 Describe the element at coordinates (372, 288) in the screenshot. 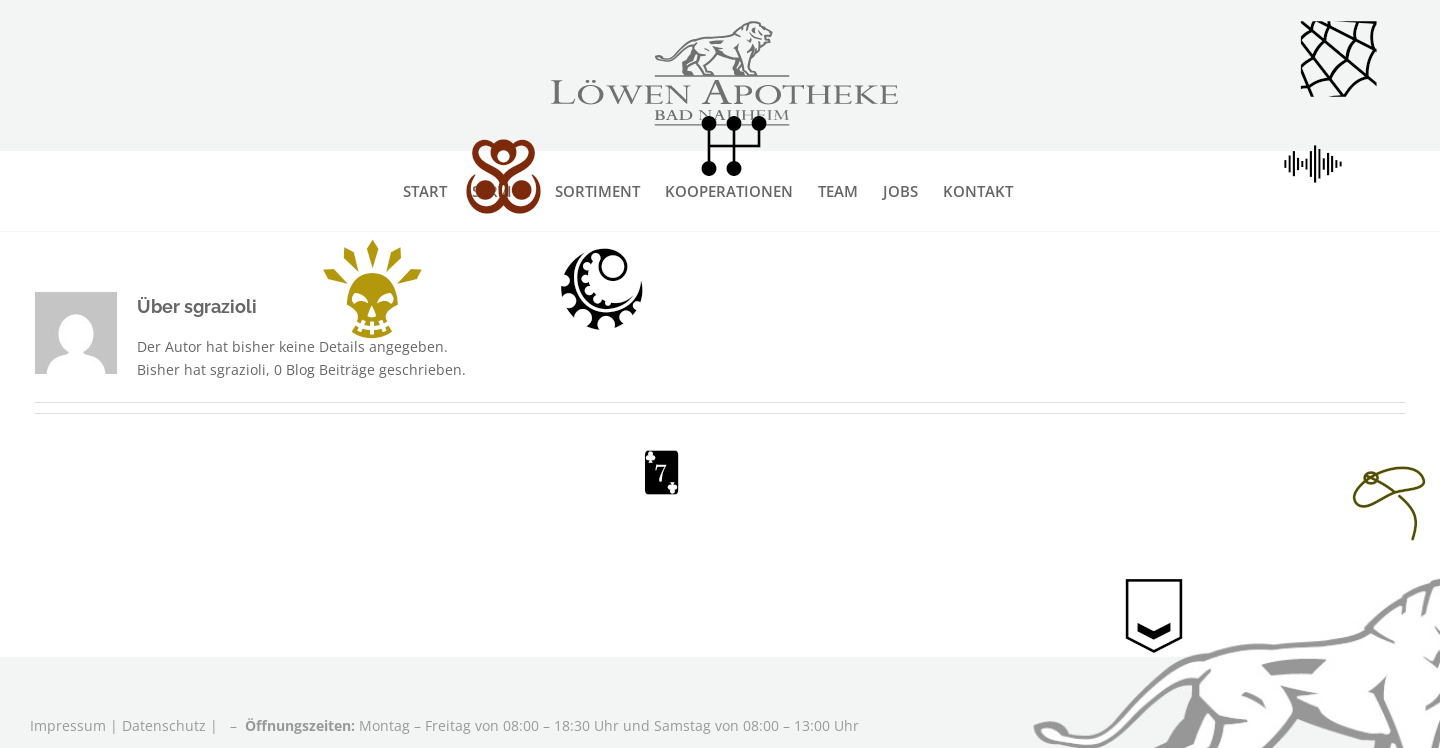

I see `indicates a fun or casual death/game over state` at that location.